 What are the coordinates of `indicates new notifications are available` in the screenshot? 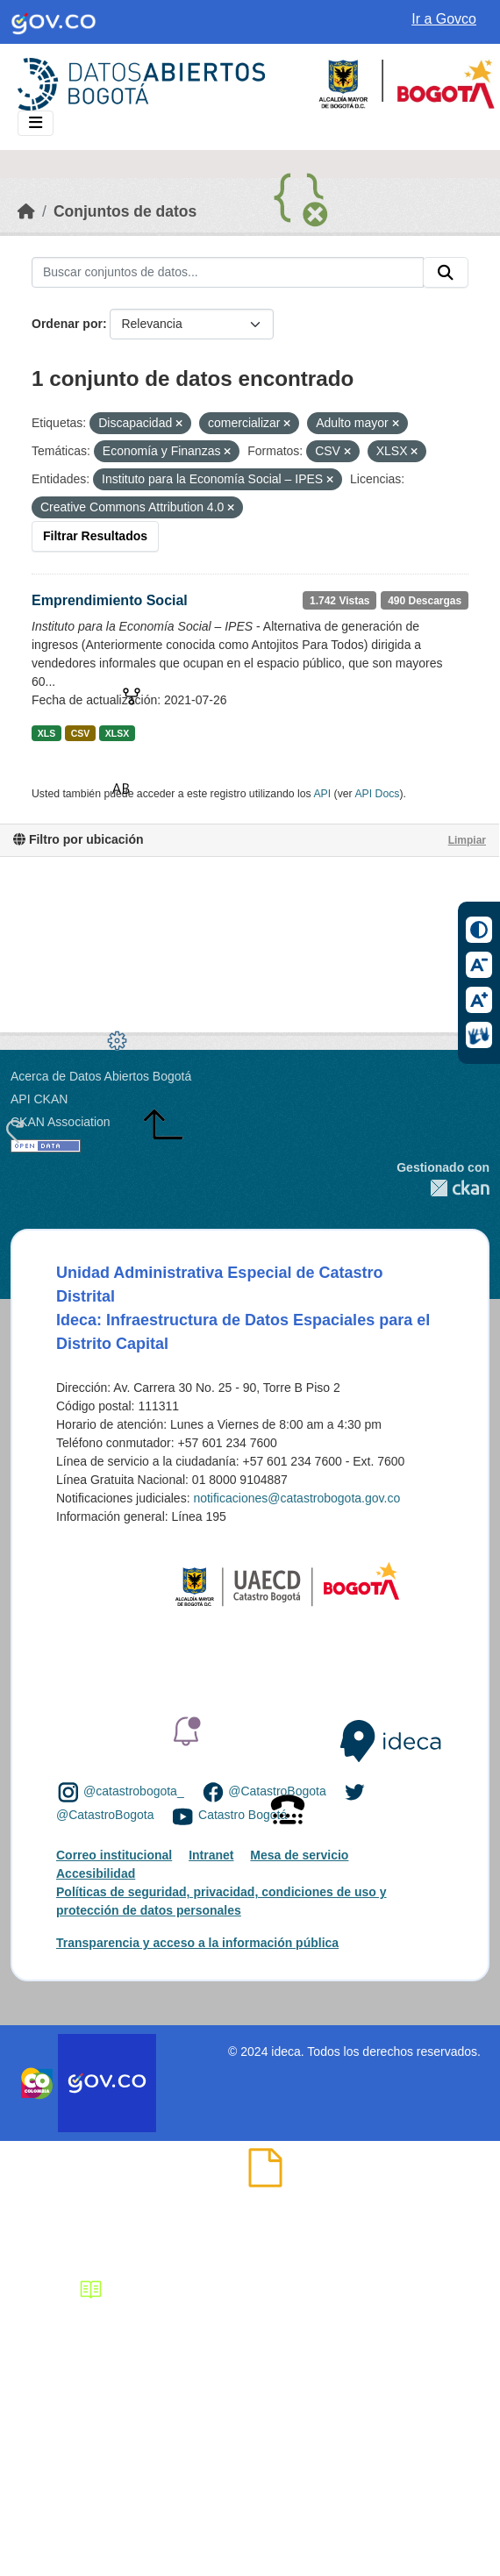 It's located at (186, 1731).